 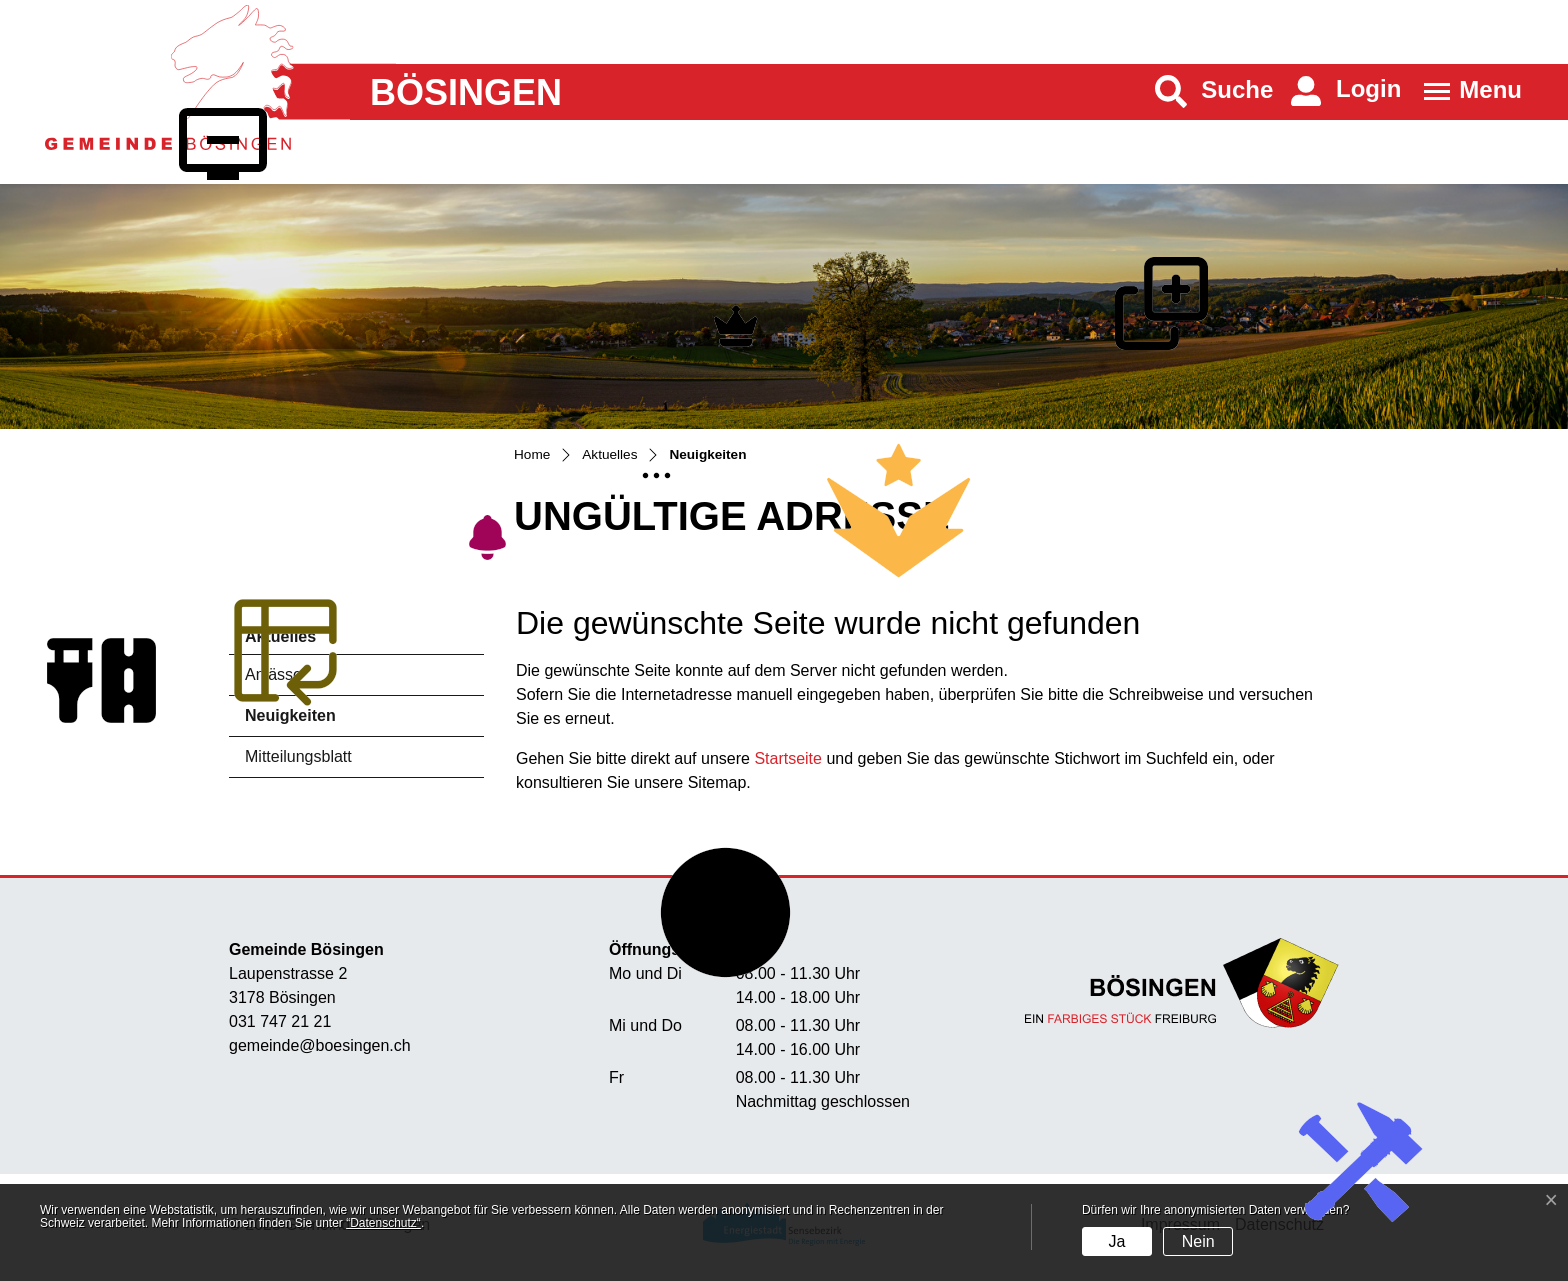 What do you see at coordinates (725, 912) in the screenshot?
I see `confirm or complete an action` at bounding box center [725, 912].